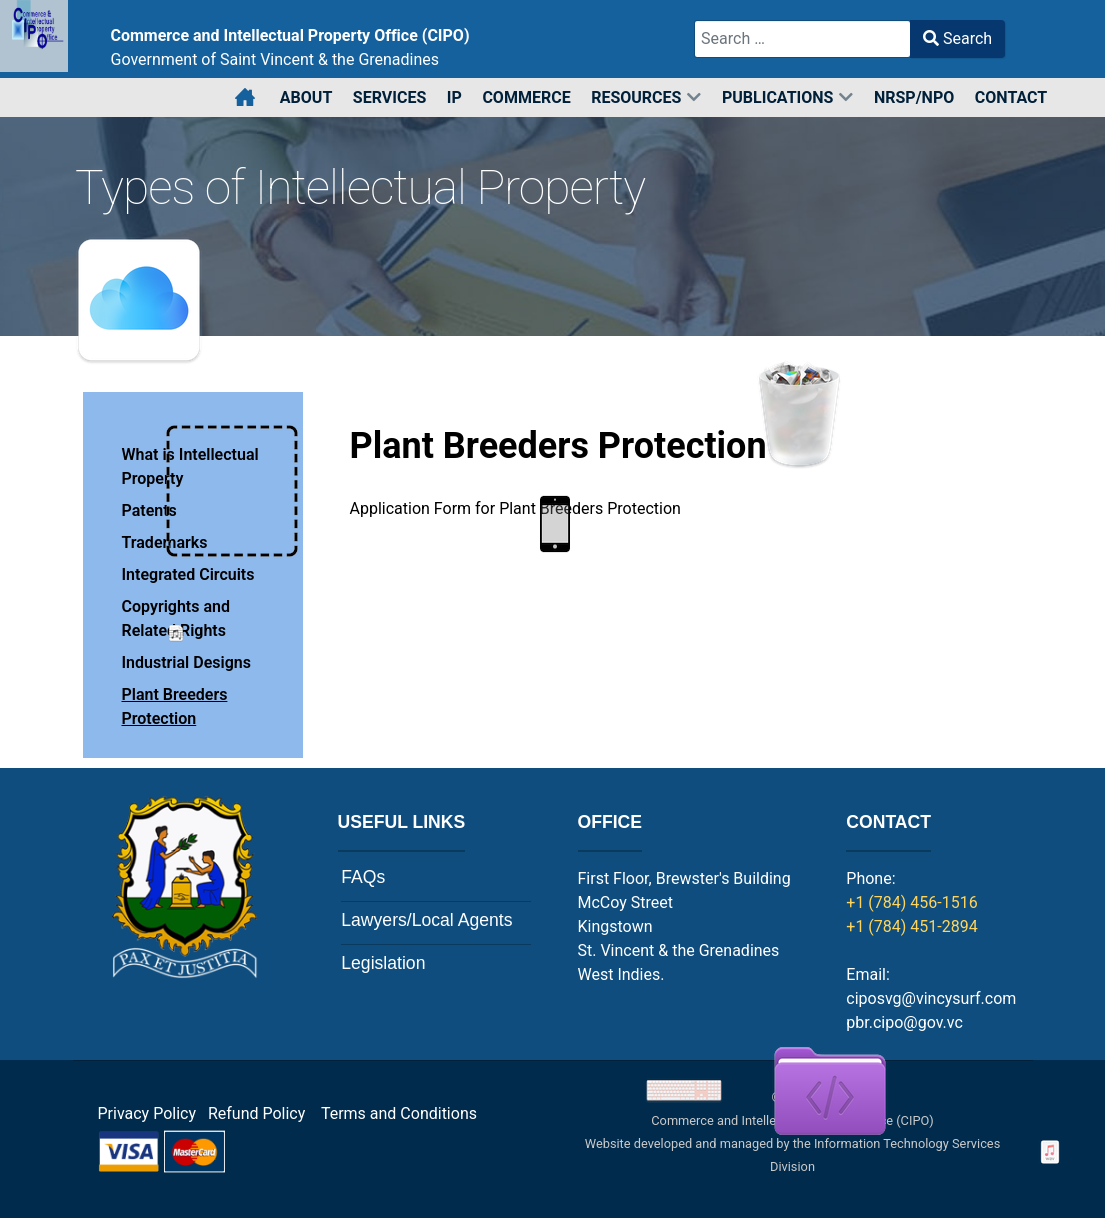 Image resolution: width=1105 pixels, height=1218 pixels. I want to click on open your code projects folder, so click(830, 1091).